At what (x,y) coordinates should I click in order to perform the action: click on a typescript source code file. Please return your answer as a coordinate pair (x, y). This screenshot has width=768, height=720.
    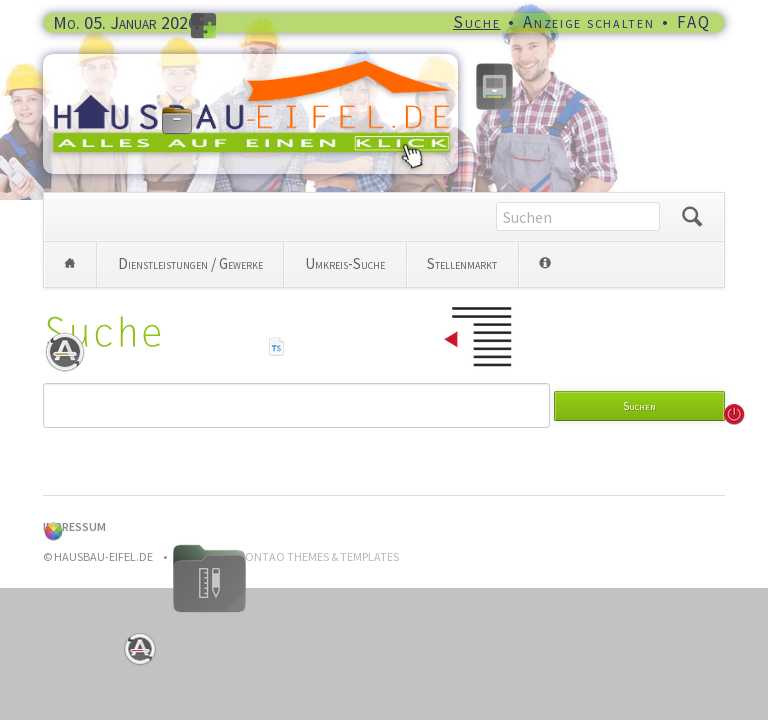
    Looking at the image, I should click on (276, 346).